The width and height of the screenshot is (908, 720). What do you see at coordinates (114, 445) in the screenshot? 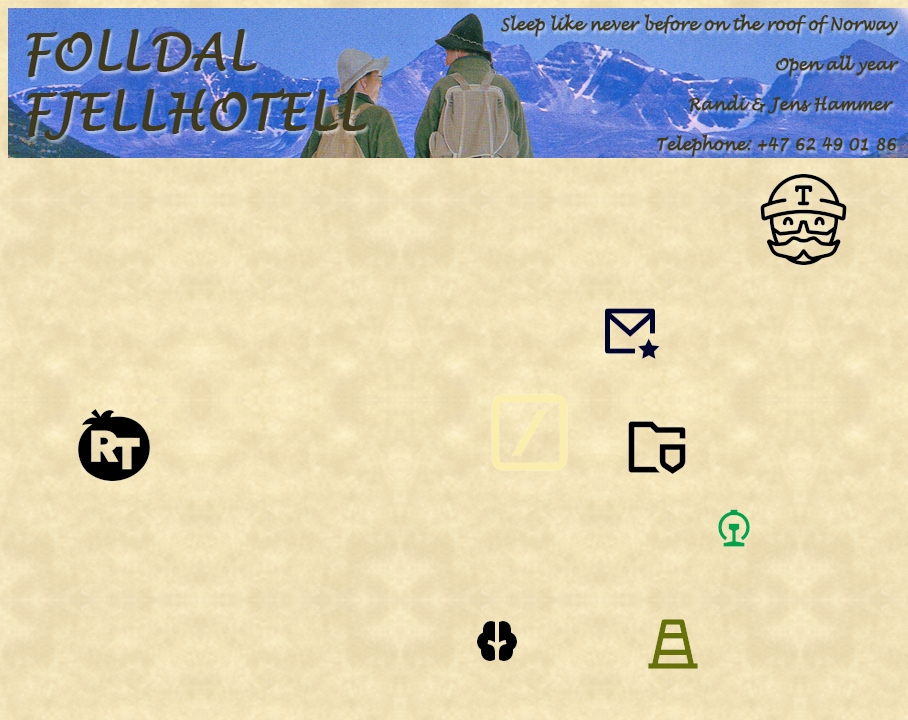
I see `visit rotten tomatoes website` at bounding box center [114, 445].